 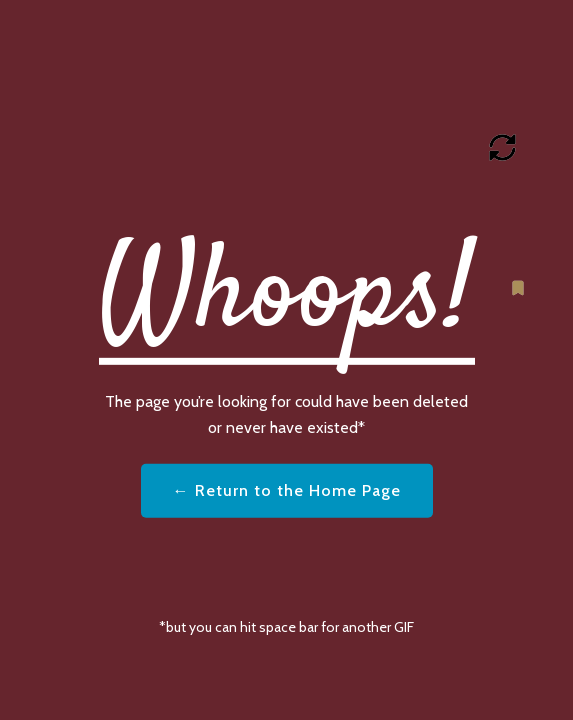 What do you see at coordinates (518, 288) in the screenshot?
I see `save this item for later` at bounding box center [518, 288].